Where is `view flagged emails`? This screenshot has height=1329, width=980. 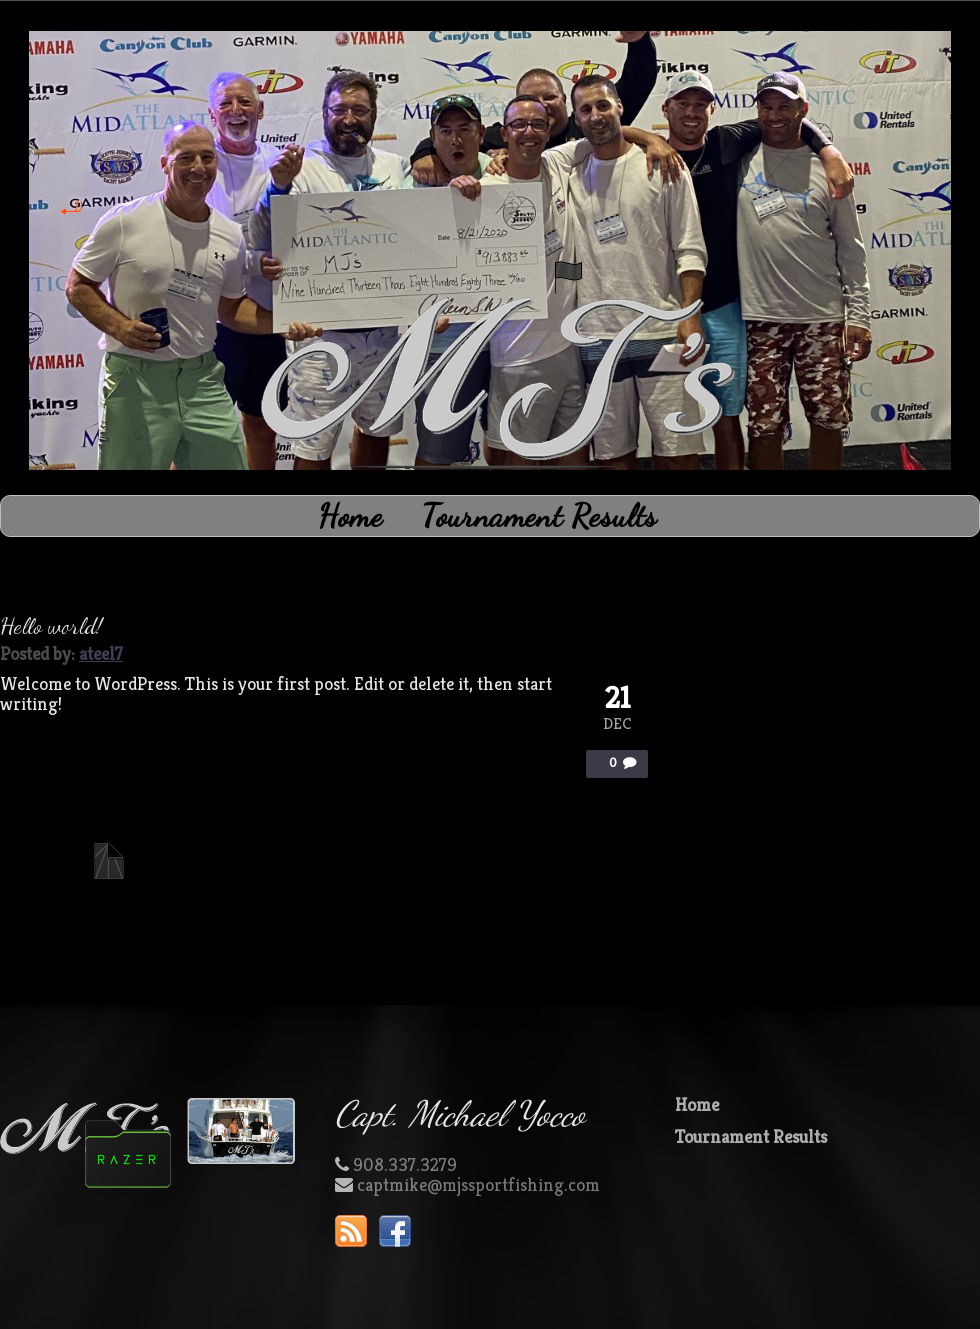 view flagged emails is located at coordinates (568, 277).